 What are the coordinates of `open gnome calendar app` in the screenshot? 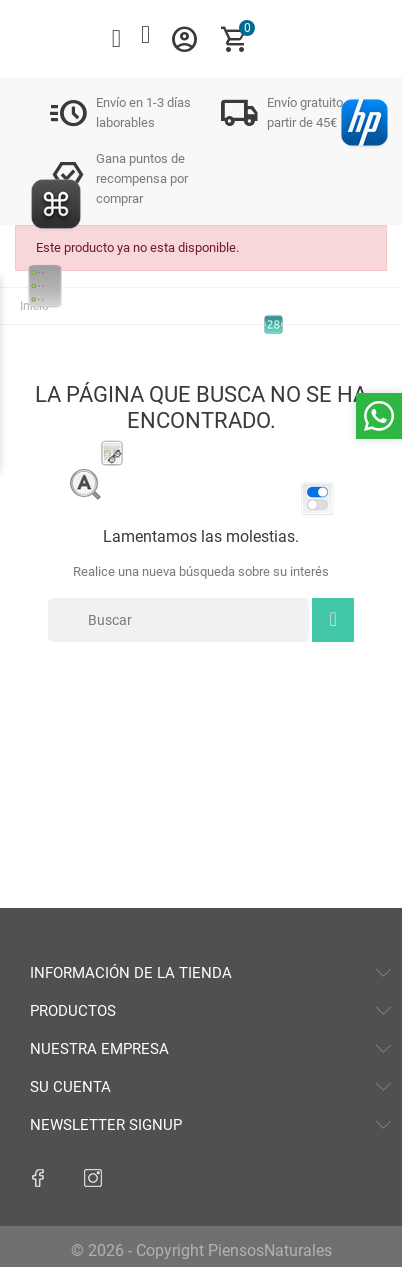 It's located at (273, 324).